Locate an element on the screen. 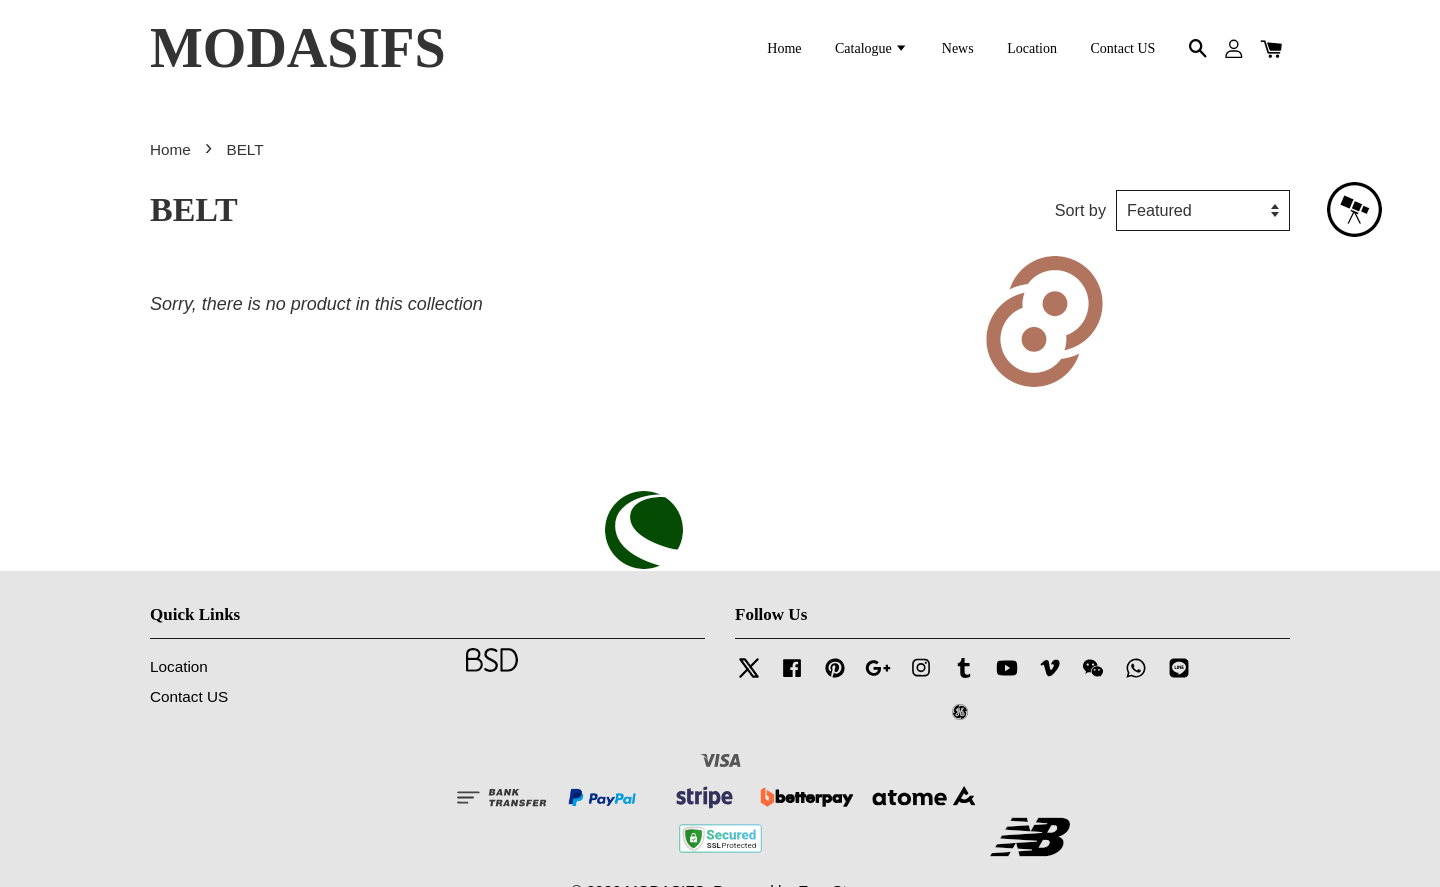 Image resolution: width=1440 pixels, height=887 pixels. celestron brand logo is located at coordinates (644, 530).